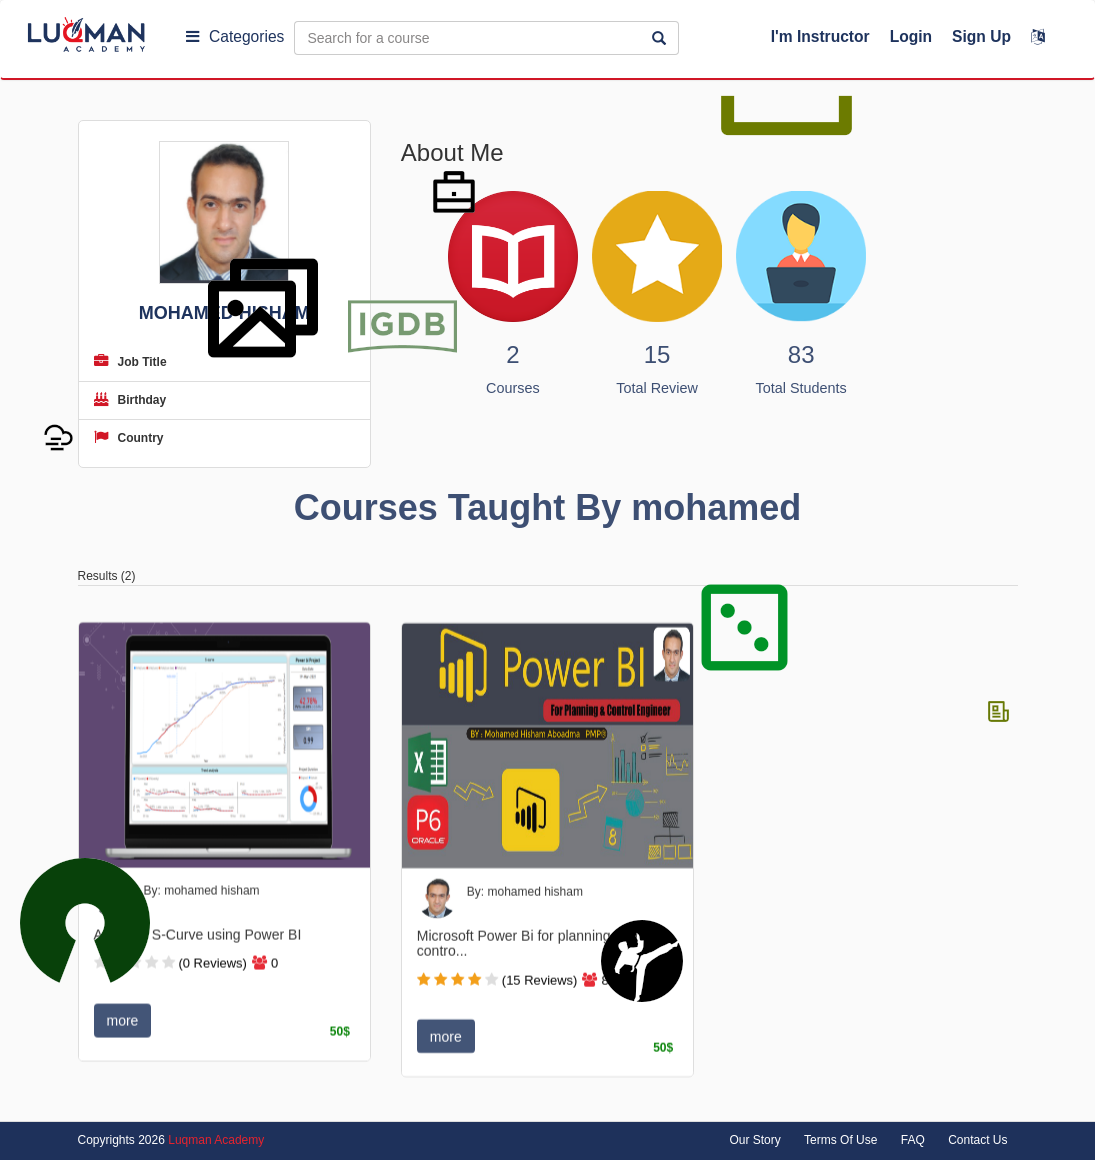 The height and width of the screenshot is (1160, 1095). Describe the element at coordinates (744, 627) in the screenshot. I see `indicates a dice roll result of three` at that location.